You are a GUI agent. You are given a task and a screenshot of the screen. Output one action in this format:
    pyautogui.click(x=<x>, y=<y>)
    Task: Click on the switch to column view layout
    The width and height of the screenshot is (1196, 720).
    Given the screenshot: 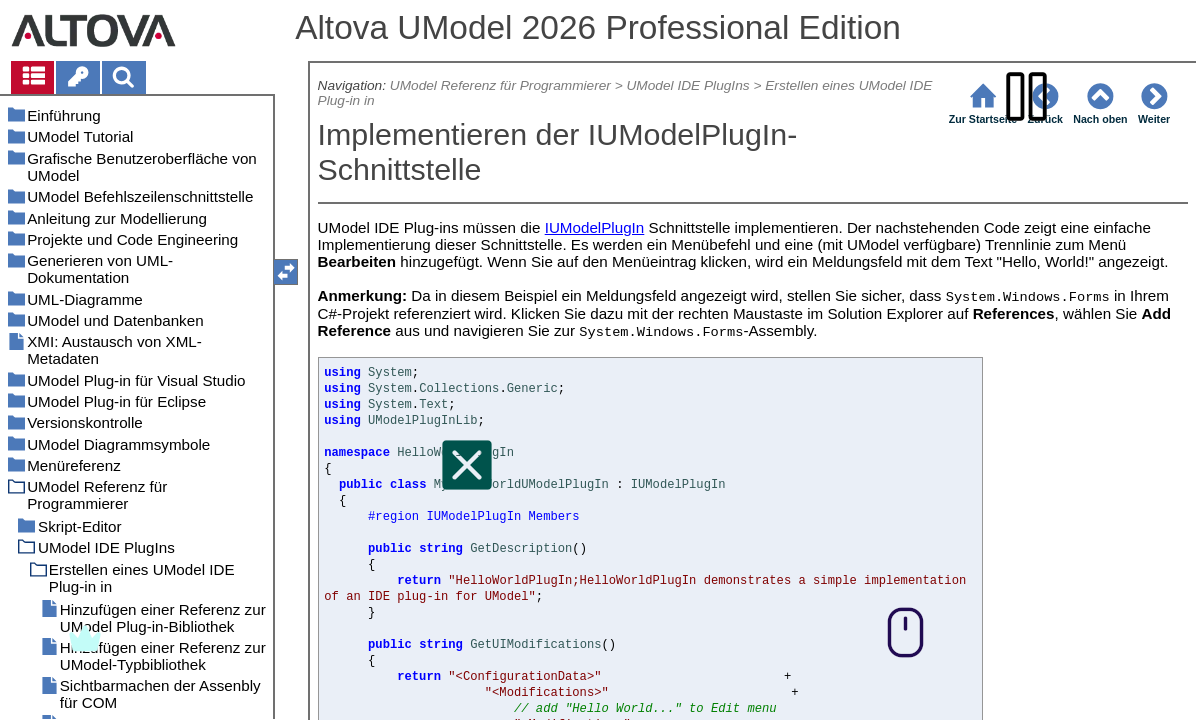 What is the action you would take?
    pyautogui.click(x=1026, y=96)
    